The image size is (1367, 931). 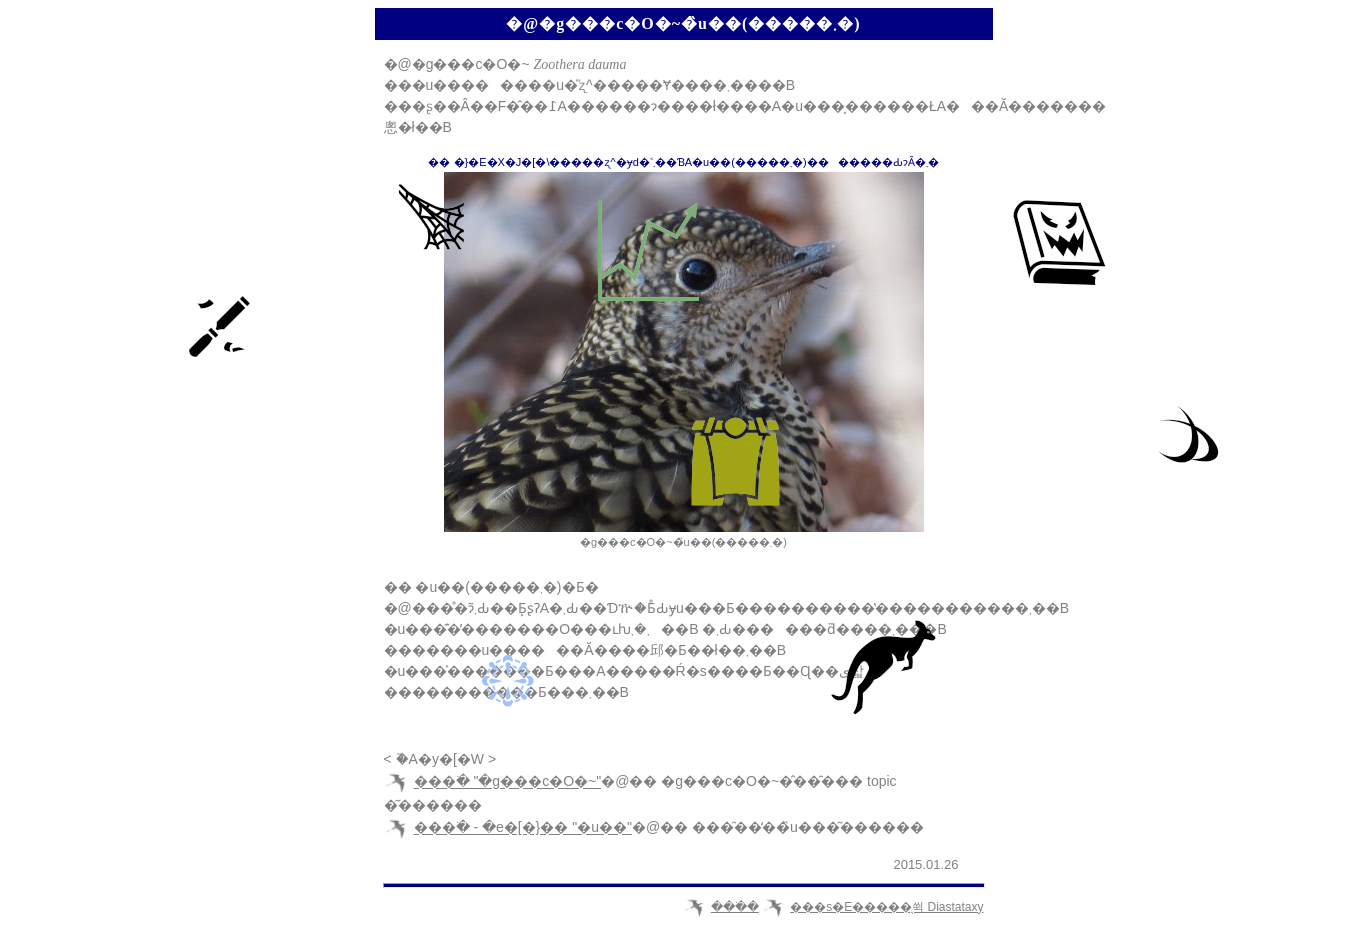 I want to click on indicates australian content or region, so click(x=883, y=667).